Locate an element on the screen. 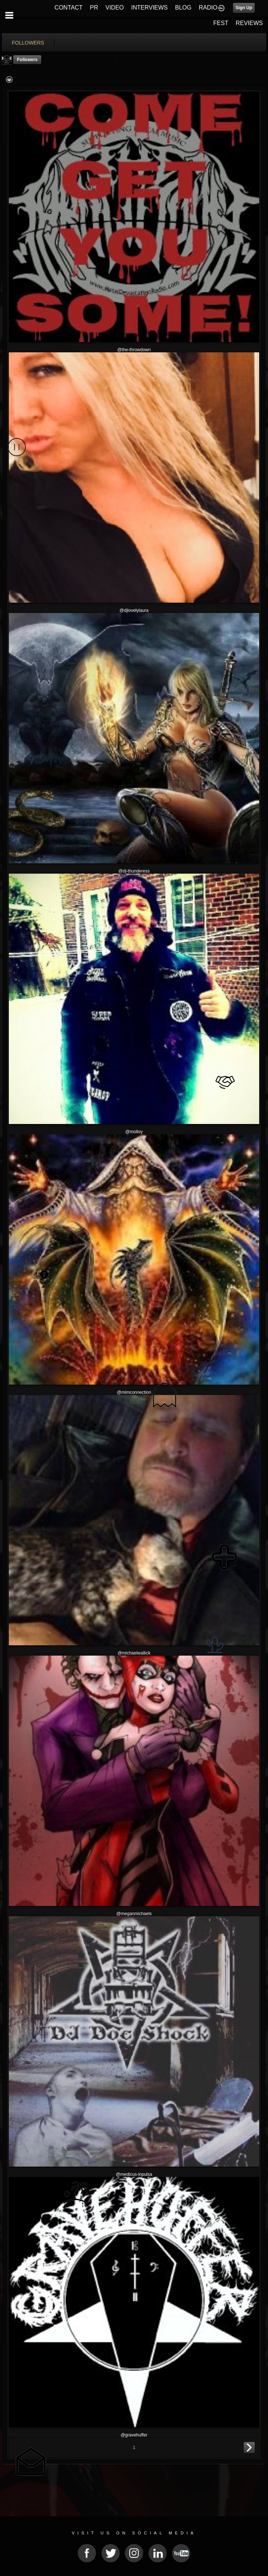 This screenshot has height=2576, width=268. pause media playback is located at coordinates (17, 447).